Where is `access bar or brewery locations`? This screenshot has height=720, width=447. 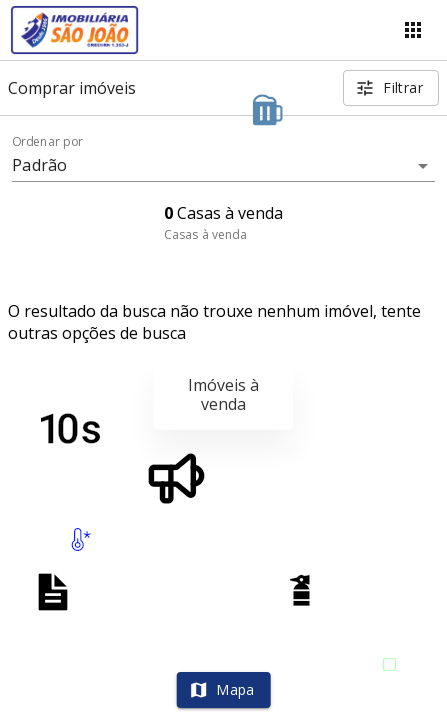
access bar or brewery locations is located at coordinates (266, 111).